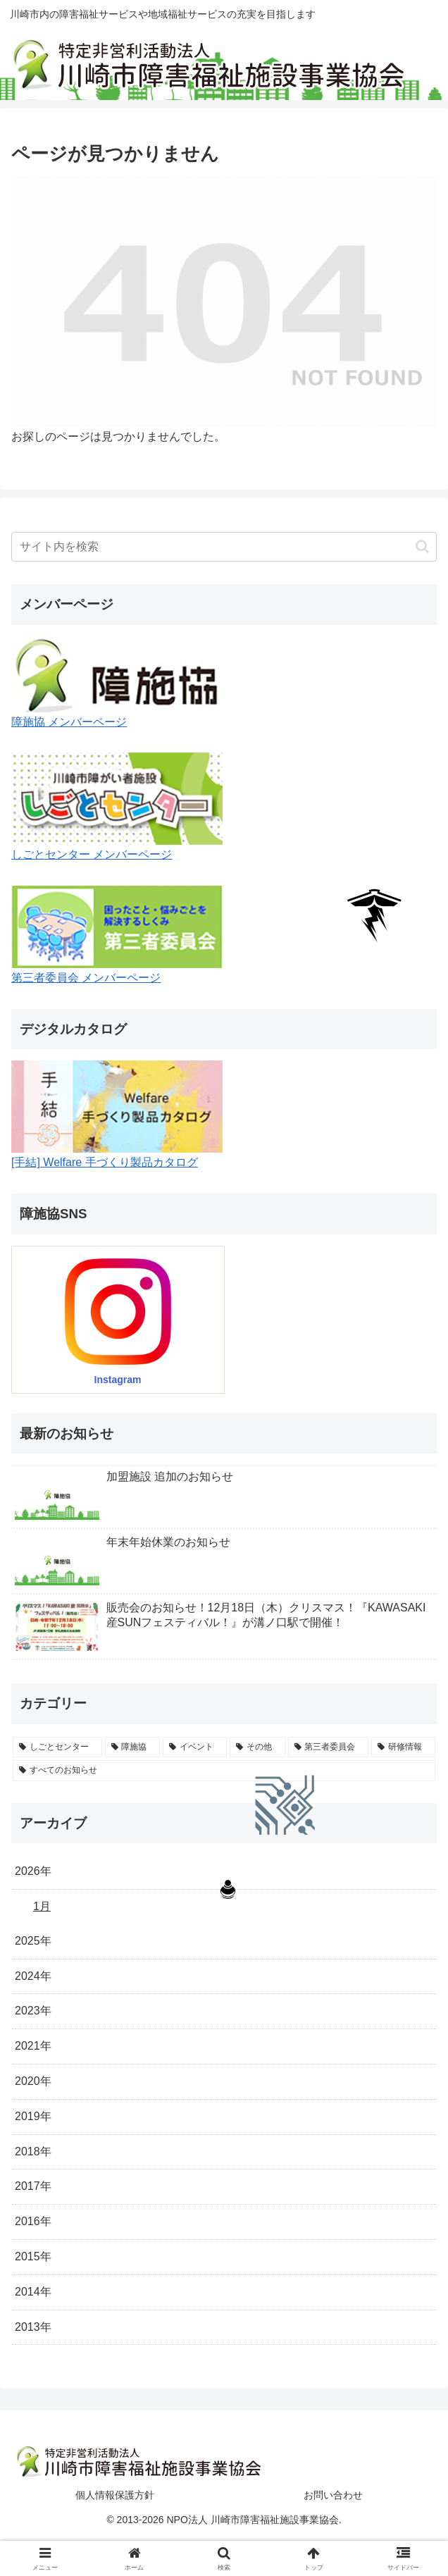 Image resolution: width=448 pixels, height=2576 pixels. What do you see at coordinates (374, 915) in the screenshot?
I see `access spell book or magic abilities` at bounding box center [374, 915].